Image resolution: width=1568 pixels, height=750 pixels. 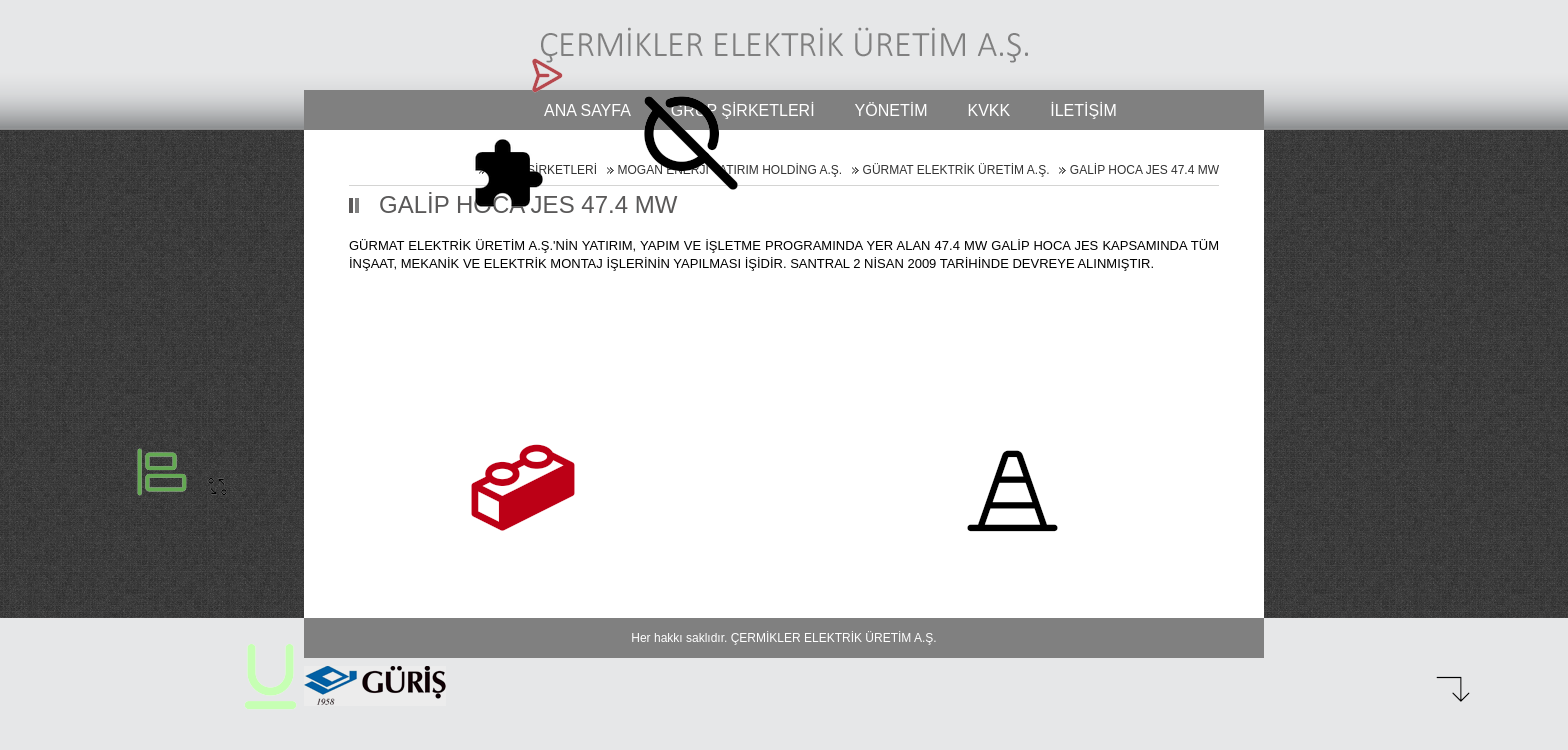 I want to click on send a message, so click(x=545, y=75).